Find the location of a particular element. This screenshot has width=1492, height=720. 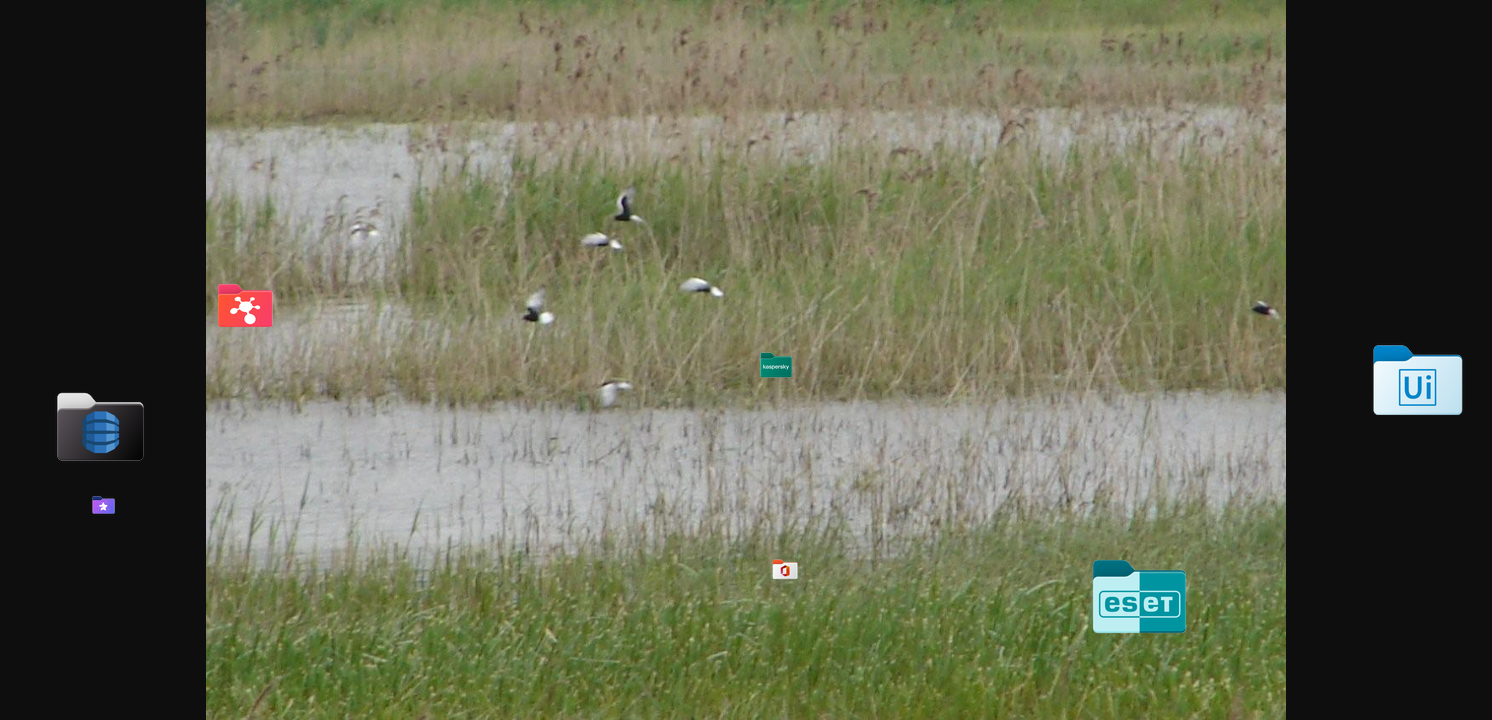

open folder containing mindmap files is located at coordinates (245, 307).